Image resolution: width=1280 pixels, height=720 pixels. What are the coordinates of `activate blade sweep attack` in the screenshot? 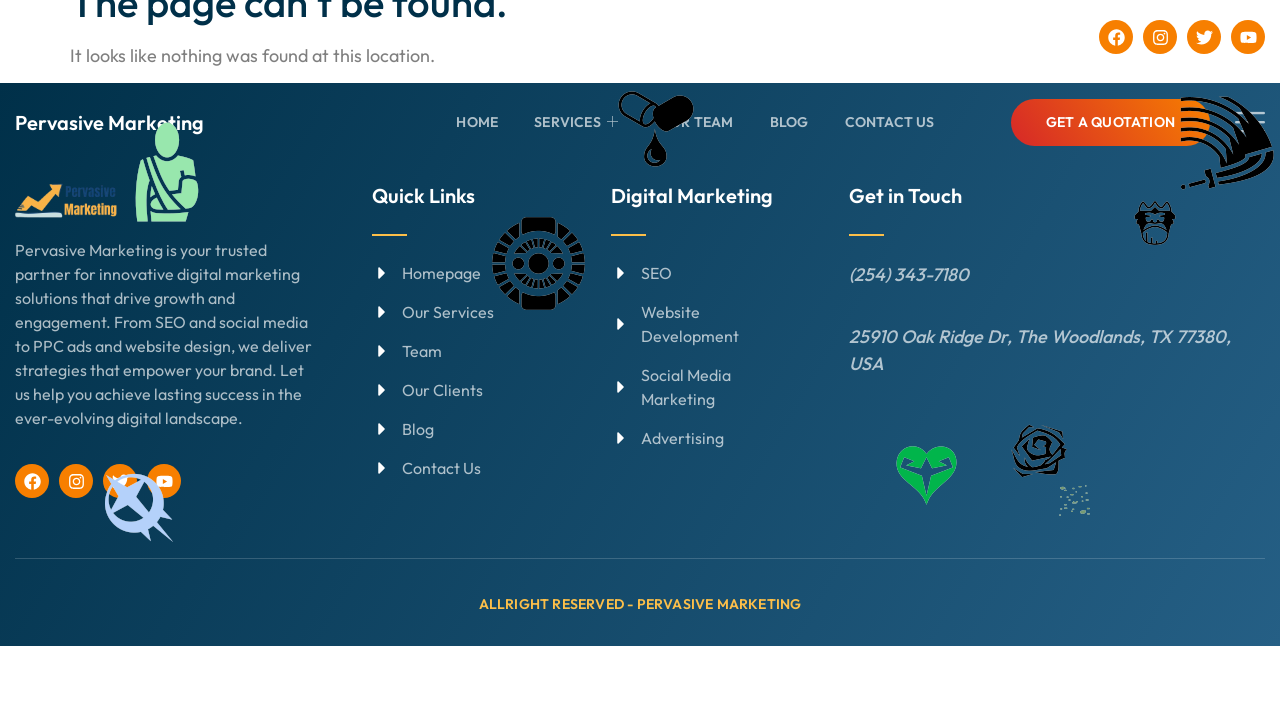 It's located at (1227, 143).